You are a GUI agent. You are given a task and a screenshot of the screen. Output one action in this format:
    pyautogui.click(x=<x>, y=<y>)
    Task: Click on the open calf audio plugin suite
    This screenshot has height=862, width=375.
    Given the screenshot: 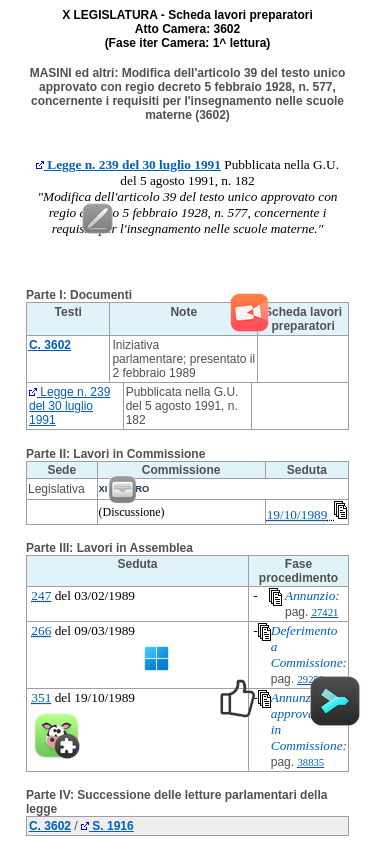 What is the action you would take?
    pyautogui.click(x=56, y=735)
    